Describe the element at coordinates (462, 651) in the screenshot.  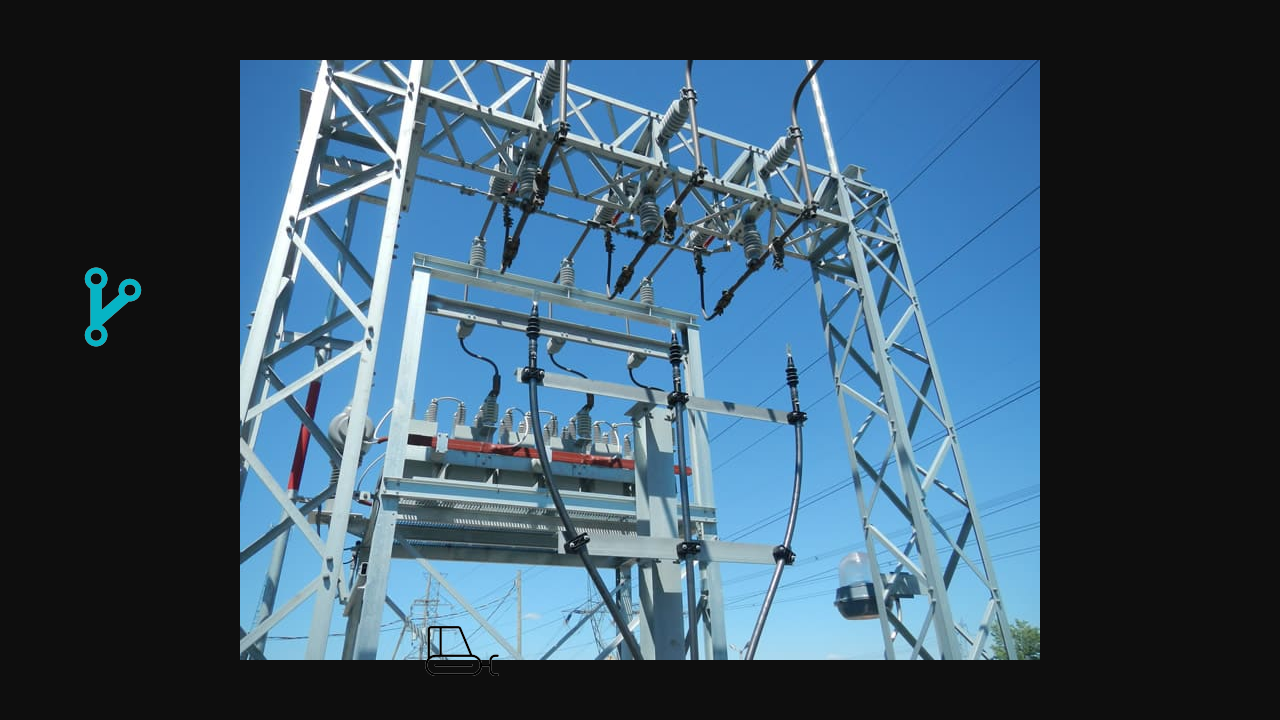
I see `access construction or heavy equipment tools` at that location.